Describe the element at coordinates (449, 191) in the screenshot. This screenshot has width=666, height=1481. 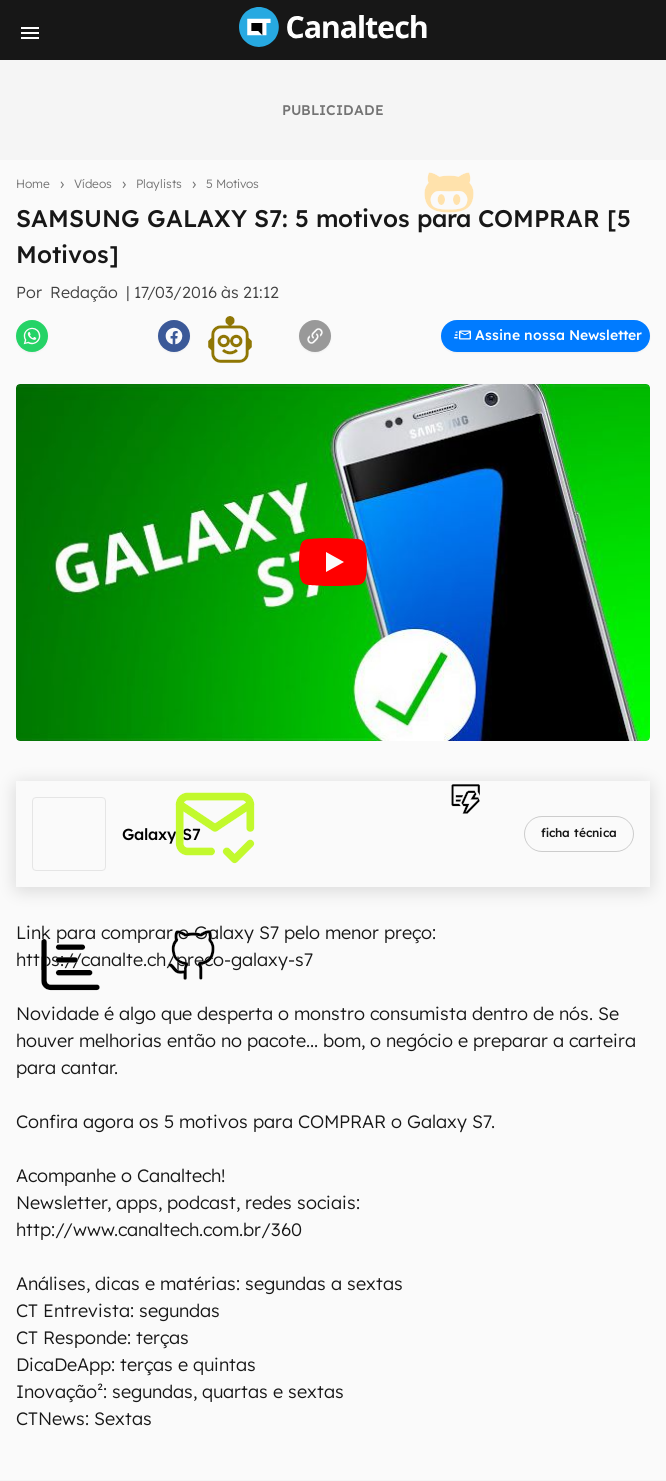
I see `access GitHub integration or repository` at that location.